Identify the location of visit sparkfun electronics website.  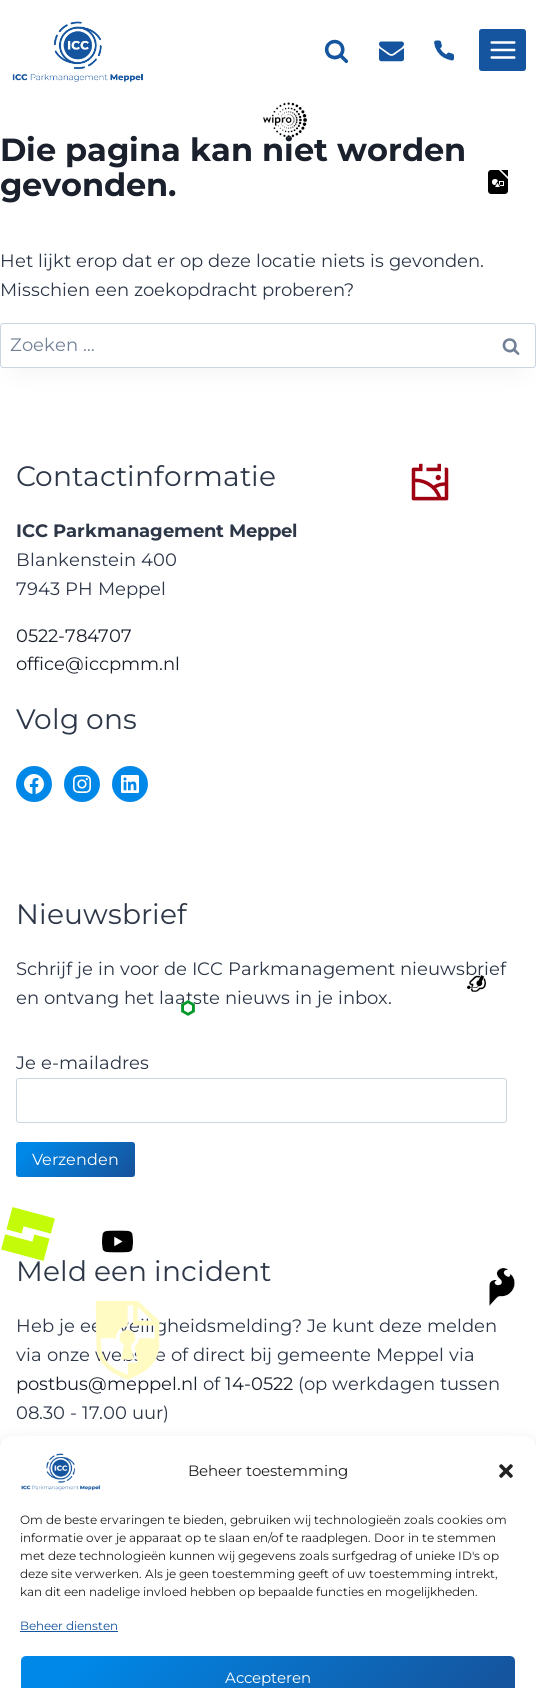
(502, 1287).